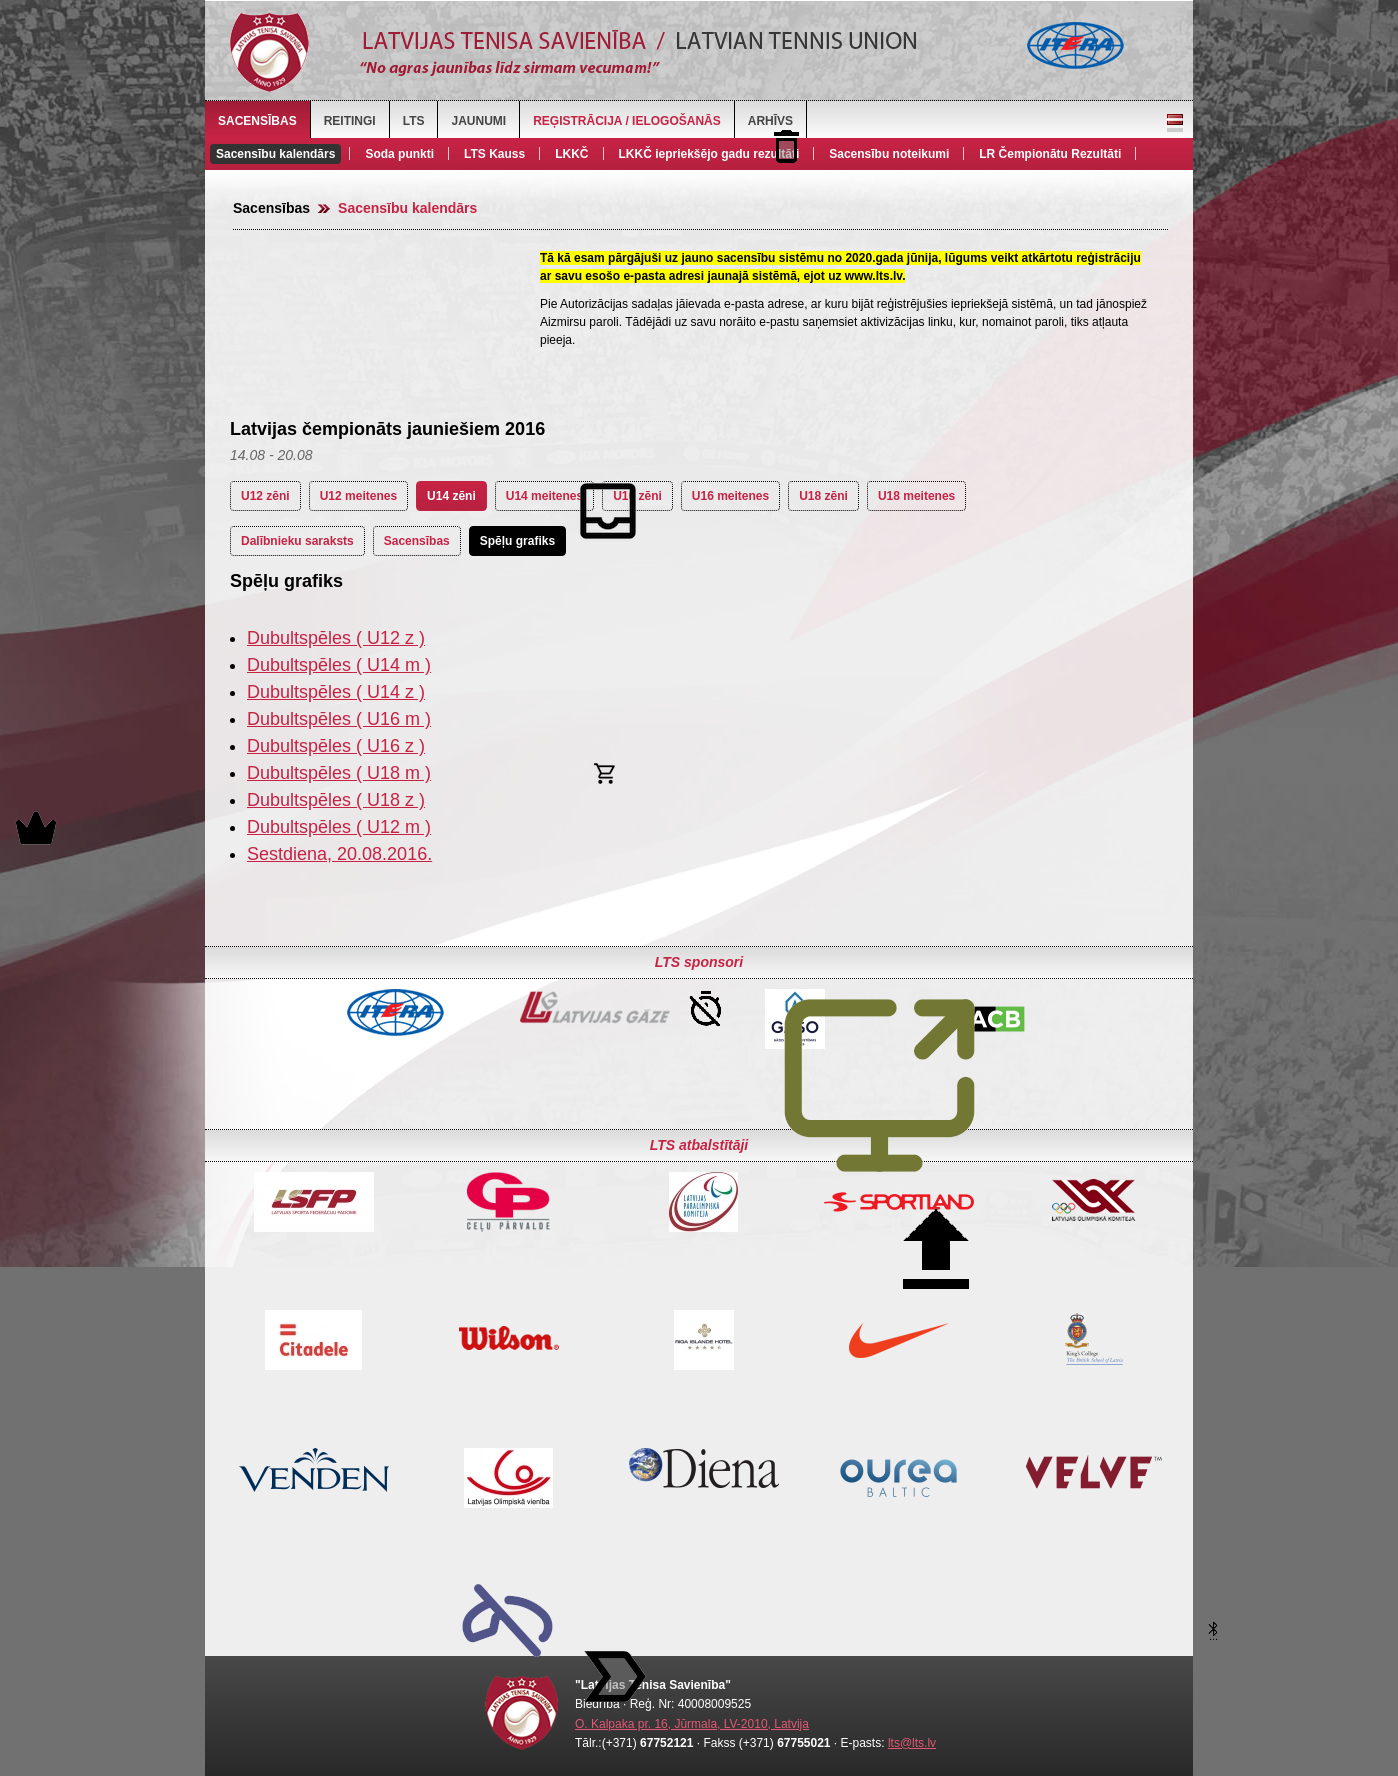 The image size is (1398, 1776). Describe the element at coordinates (605, 773) in the screenshot. I see `view your shopping cart` at that location.